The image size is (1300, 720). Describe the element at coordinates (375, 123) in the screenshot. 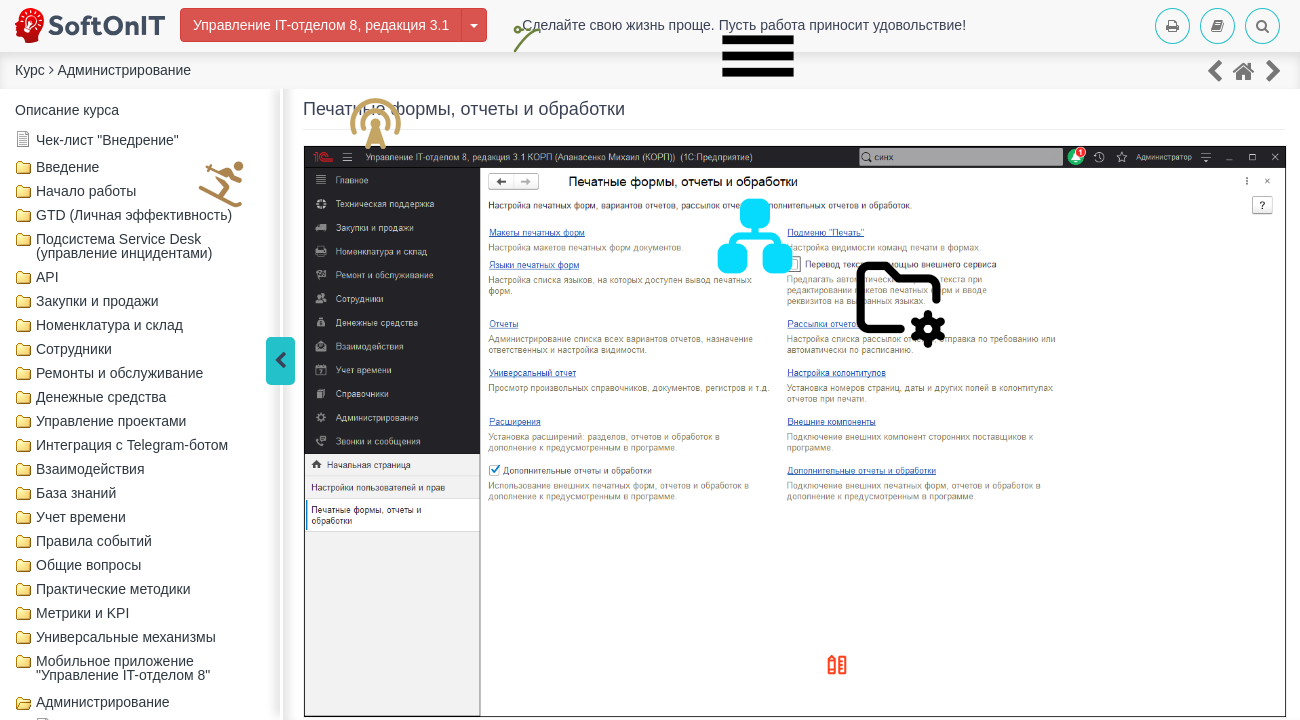

I see `access broadcast or radio tower settings` at that location.